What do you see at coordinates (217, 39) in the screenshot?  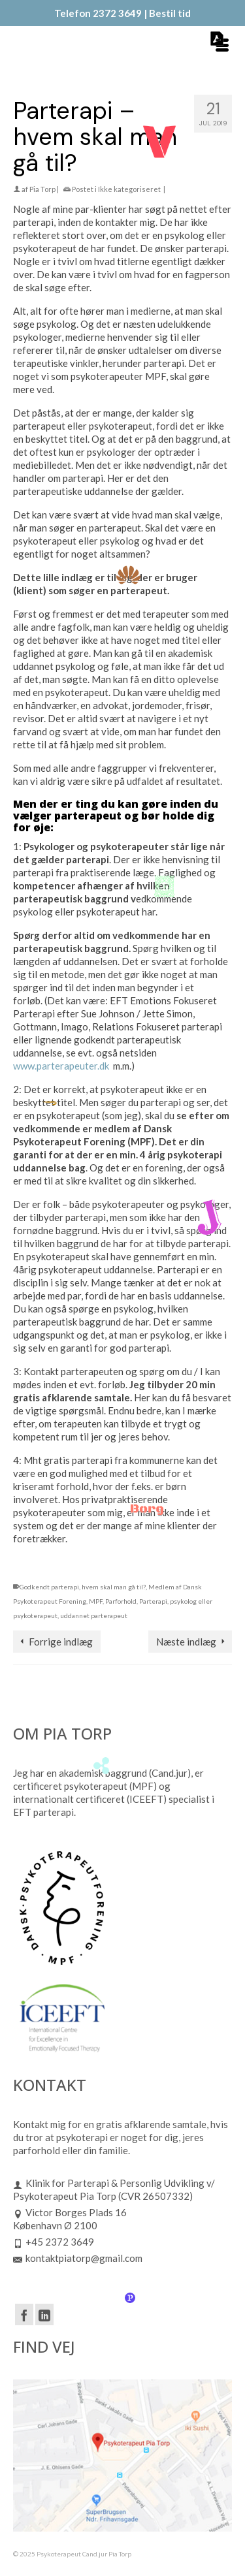 I see `open a PDF document` at bounding box center [217, 39].